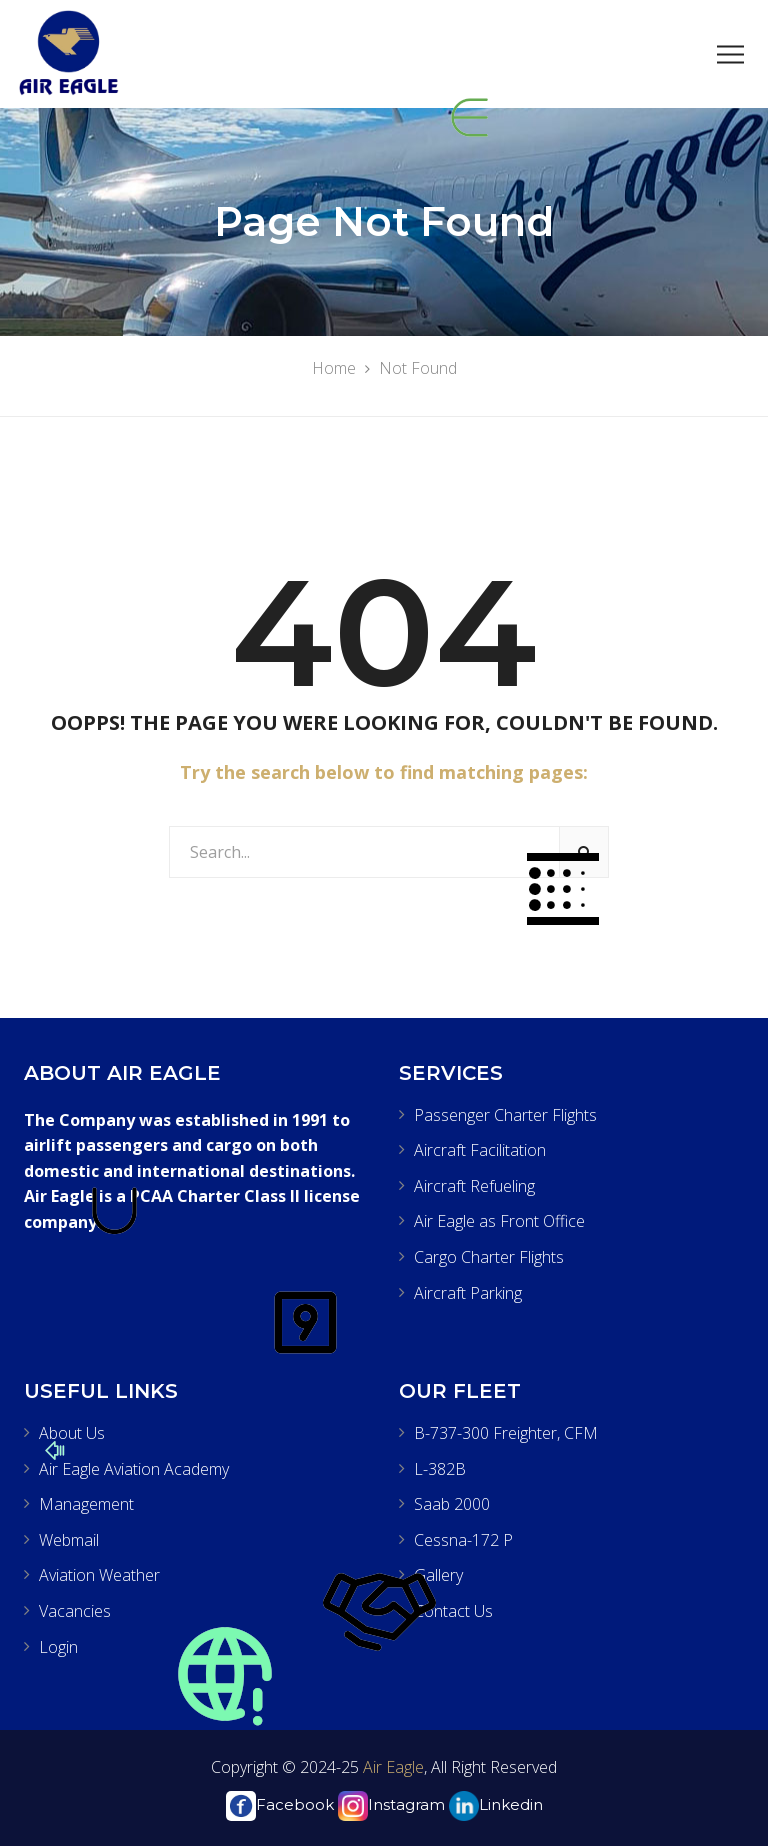  Describe the element at coordinates (114, 1207) in the screenshot. I see `combine or merge selected elements` at that location.